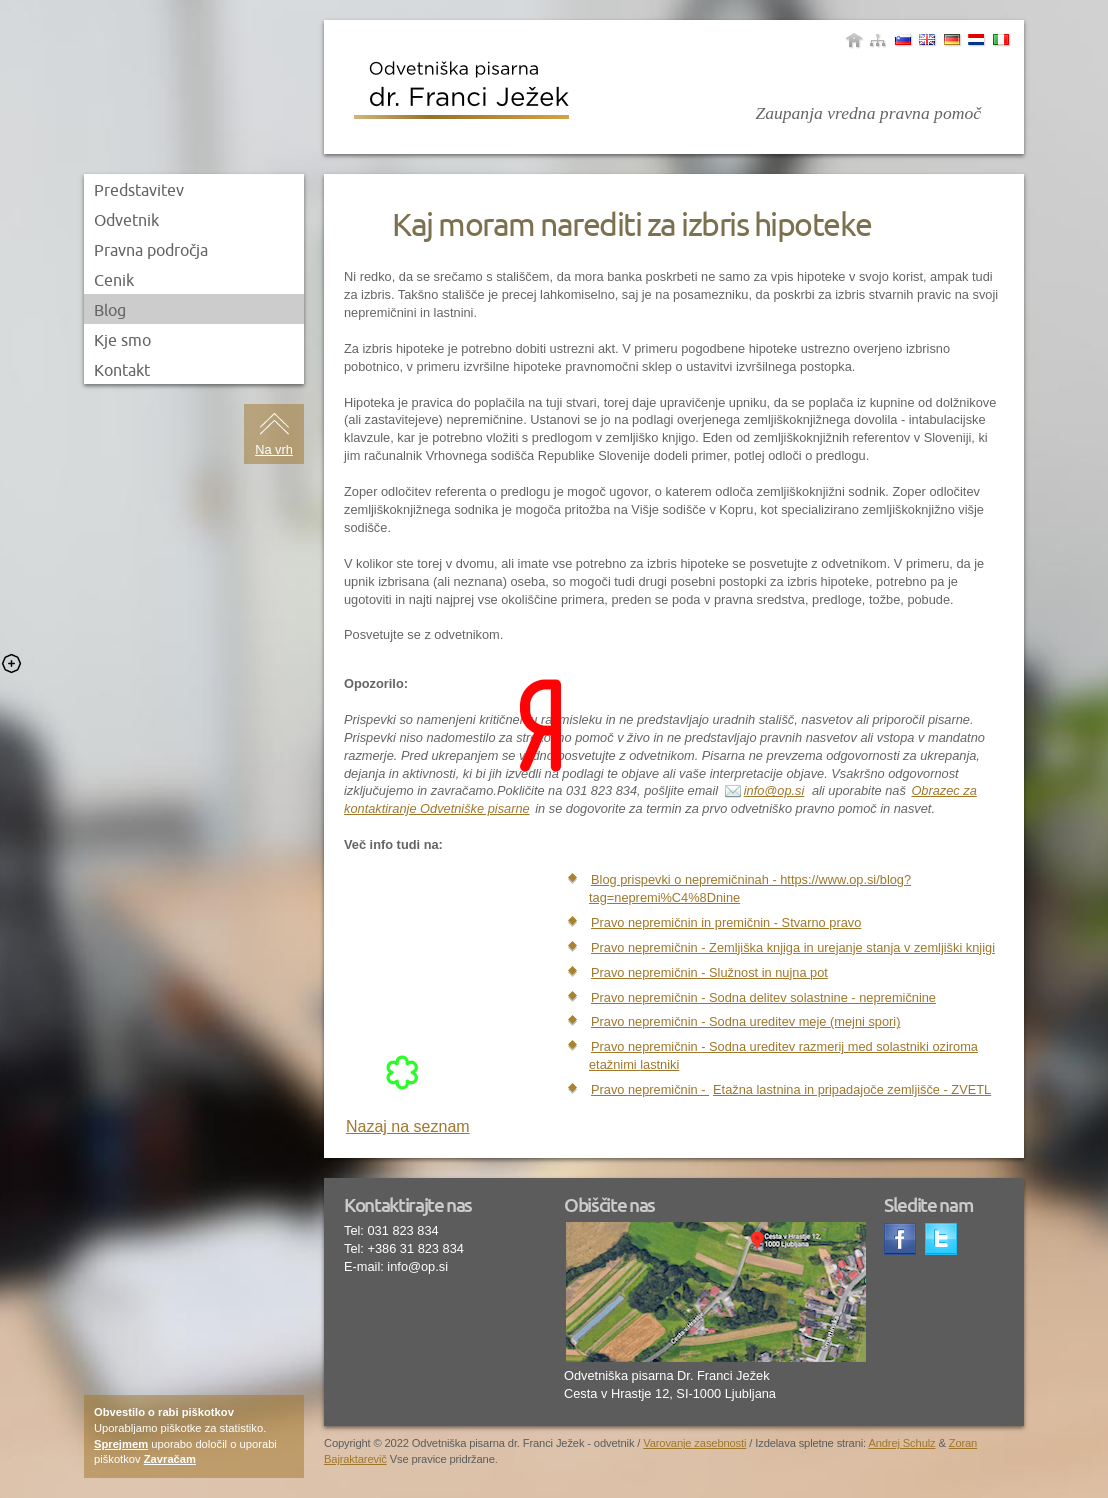  Describe the element at coordinates (402, 1072) in the screenshot. I see `indicates a michelin star rating or award` at that location.